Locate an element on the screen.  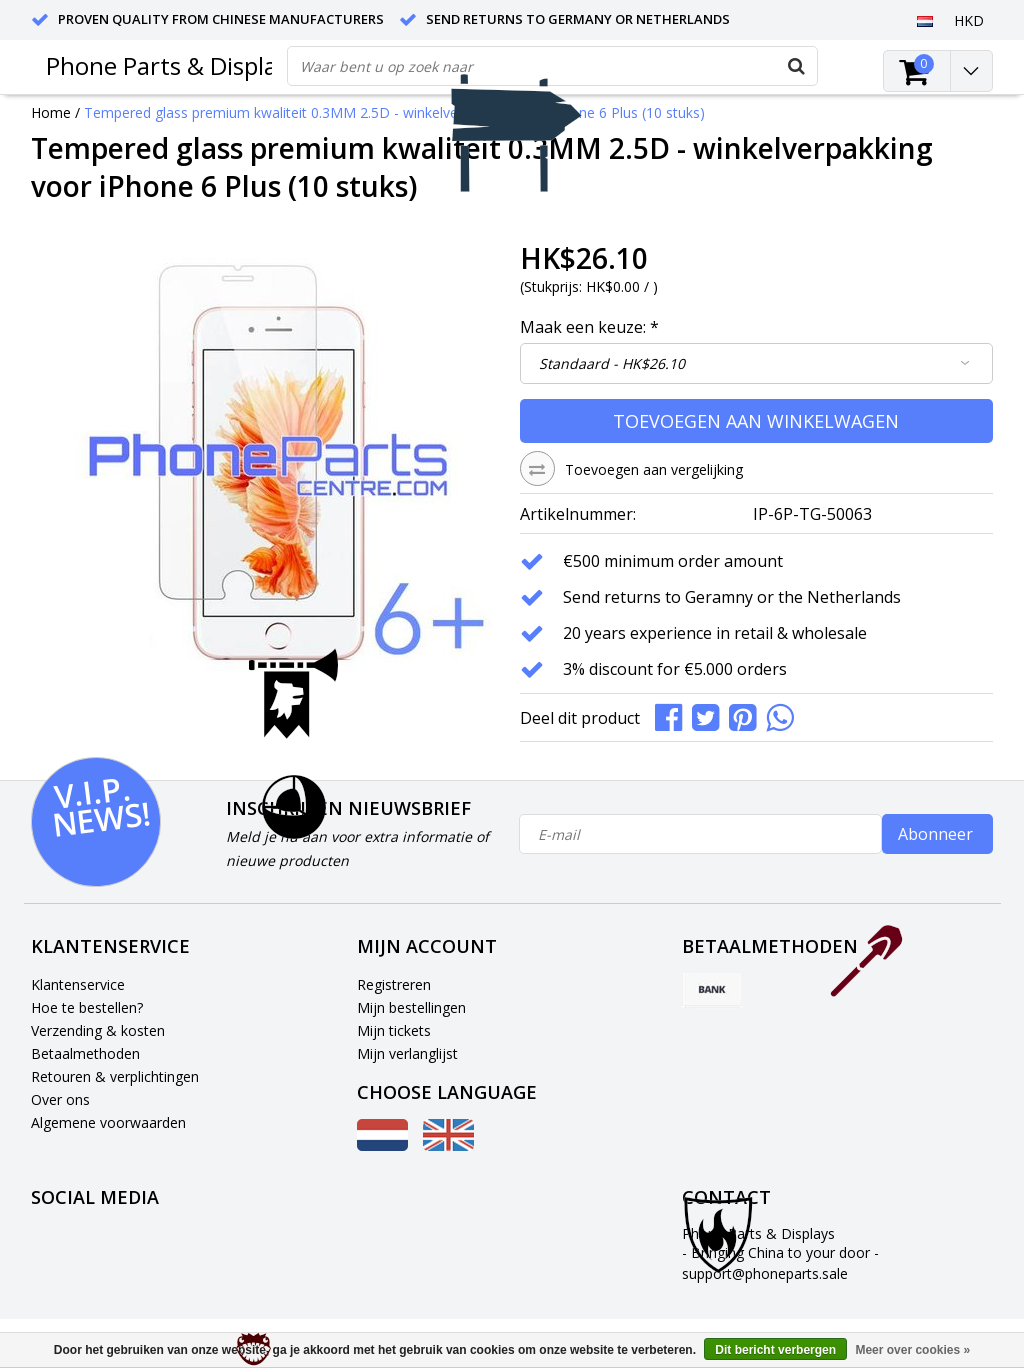
equip digging or excavation tool is located at coordinates (866, 962).